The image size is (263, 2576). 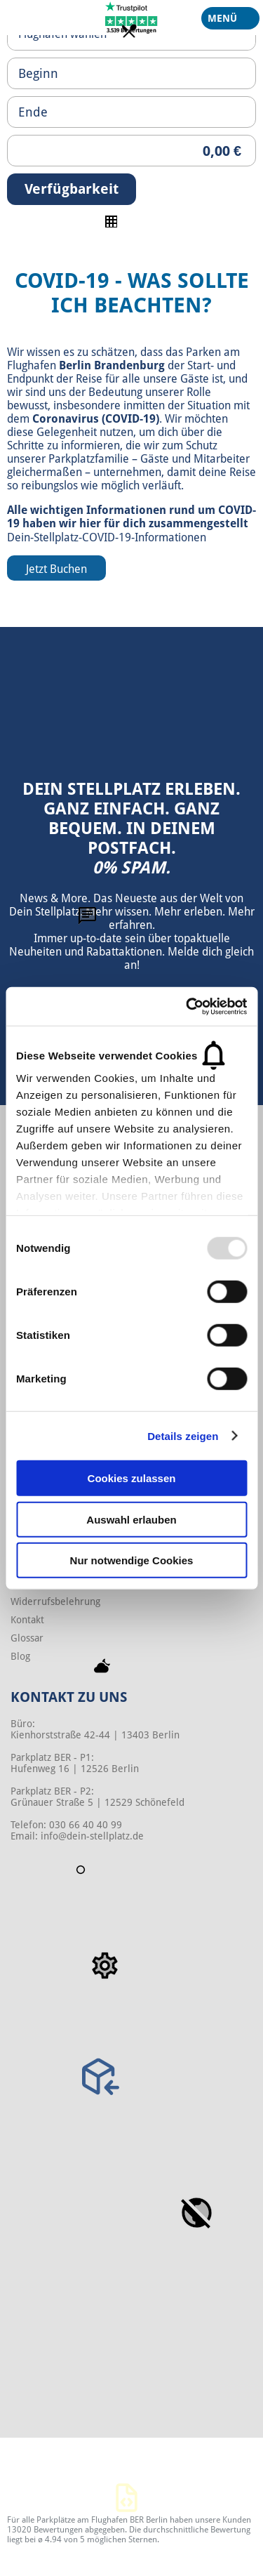 I want to click on indicates an unselected or inactive radio button option, so click(x=81, y=1870).